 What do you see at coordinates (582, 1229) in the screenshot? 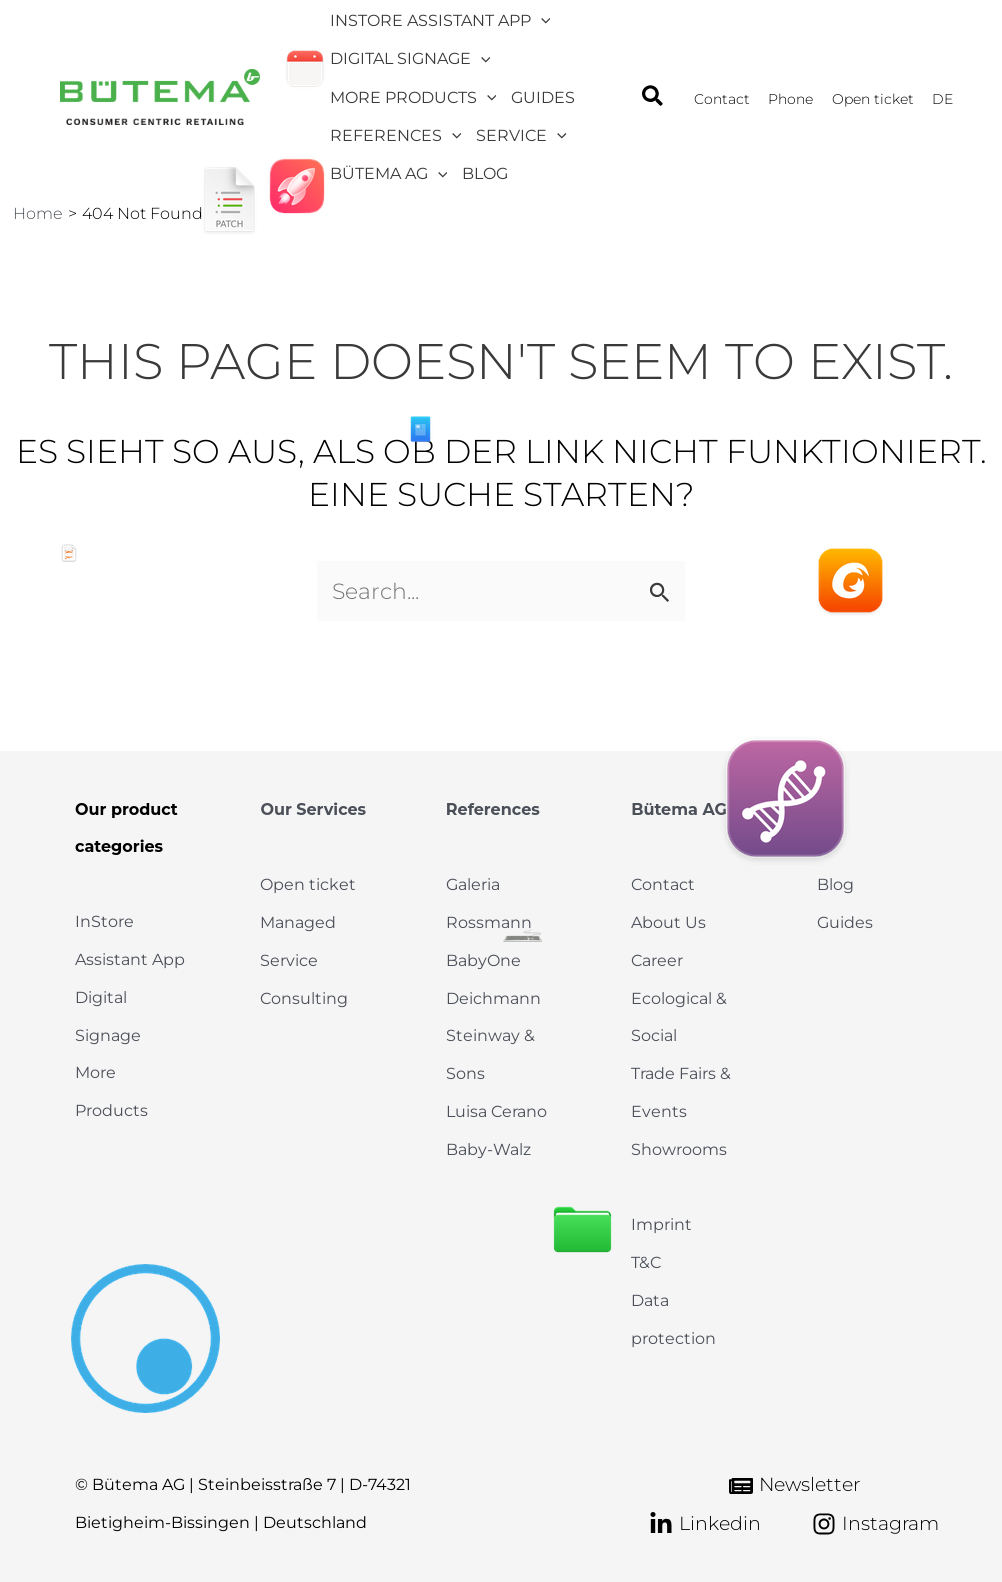
I see `open folder to view contents` at bounding box center [582, 1229].